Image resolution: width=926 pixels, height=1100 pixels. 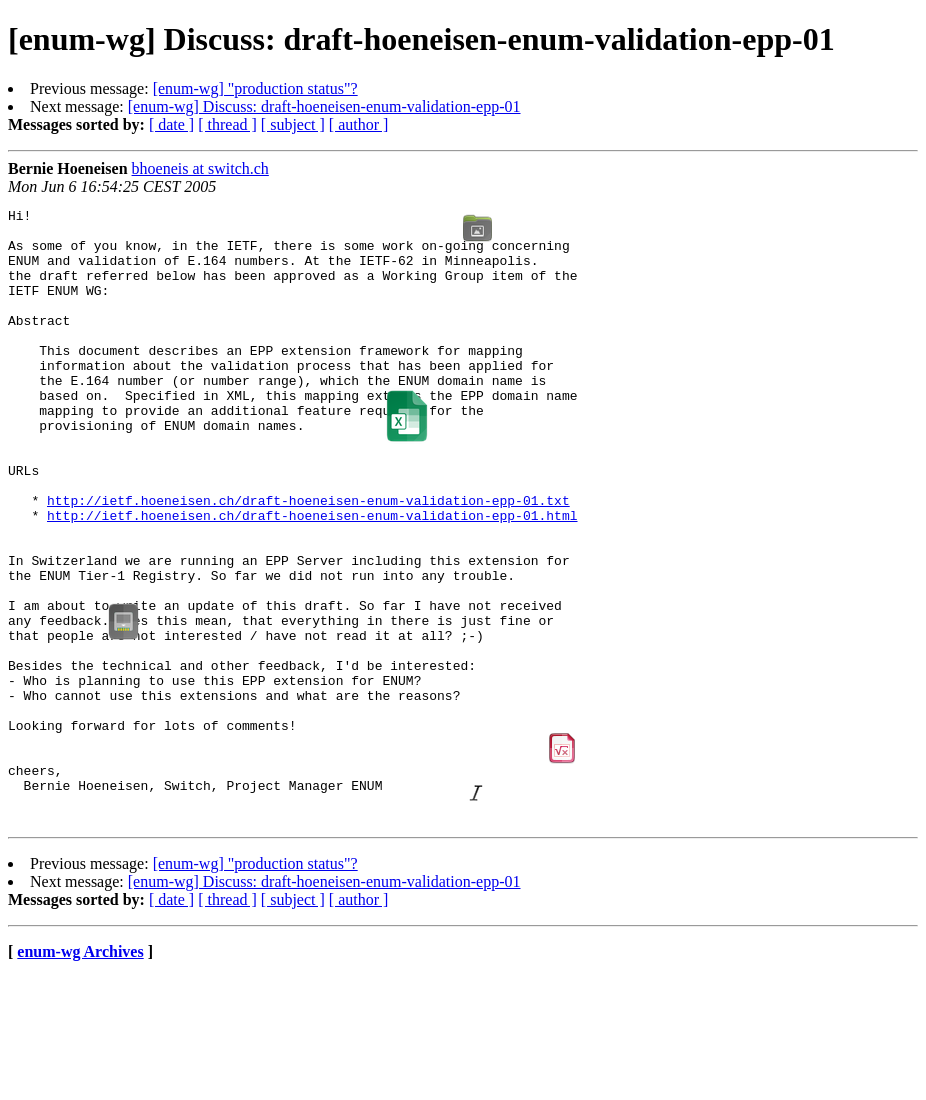 I want to click on open pictures folder, so click(x=477, y=227).